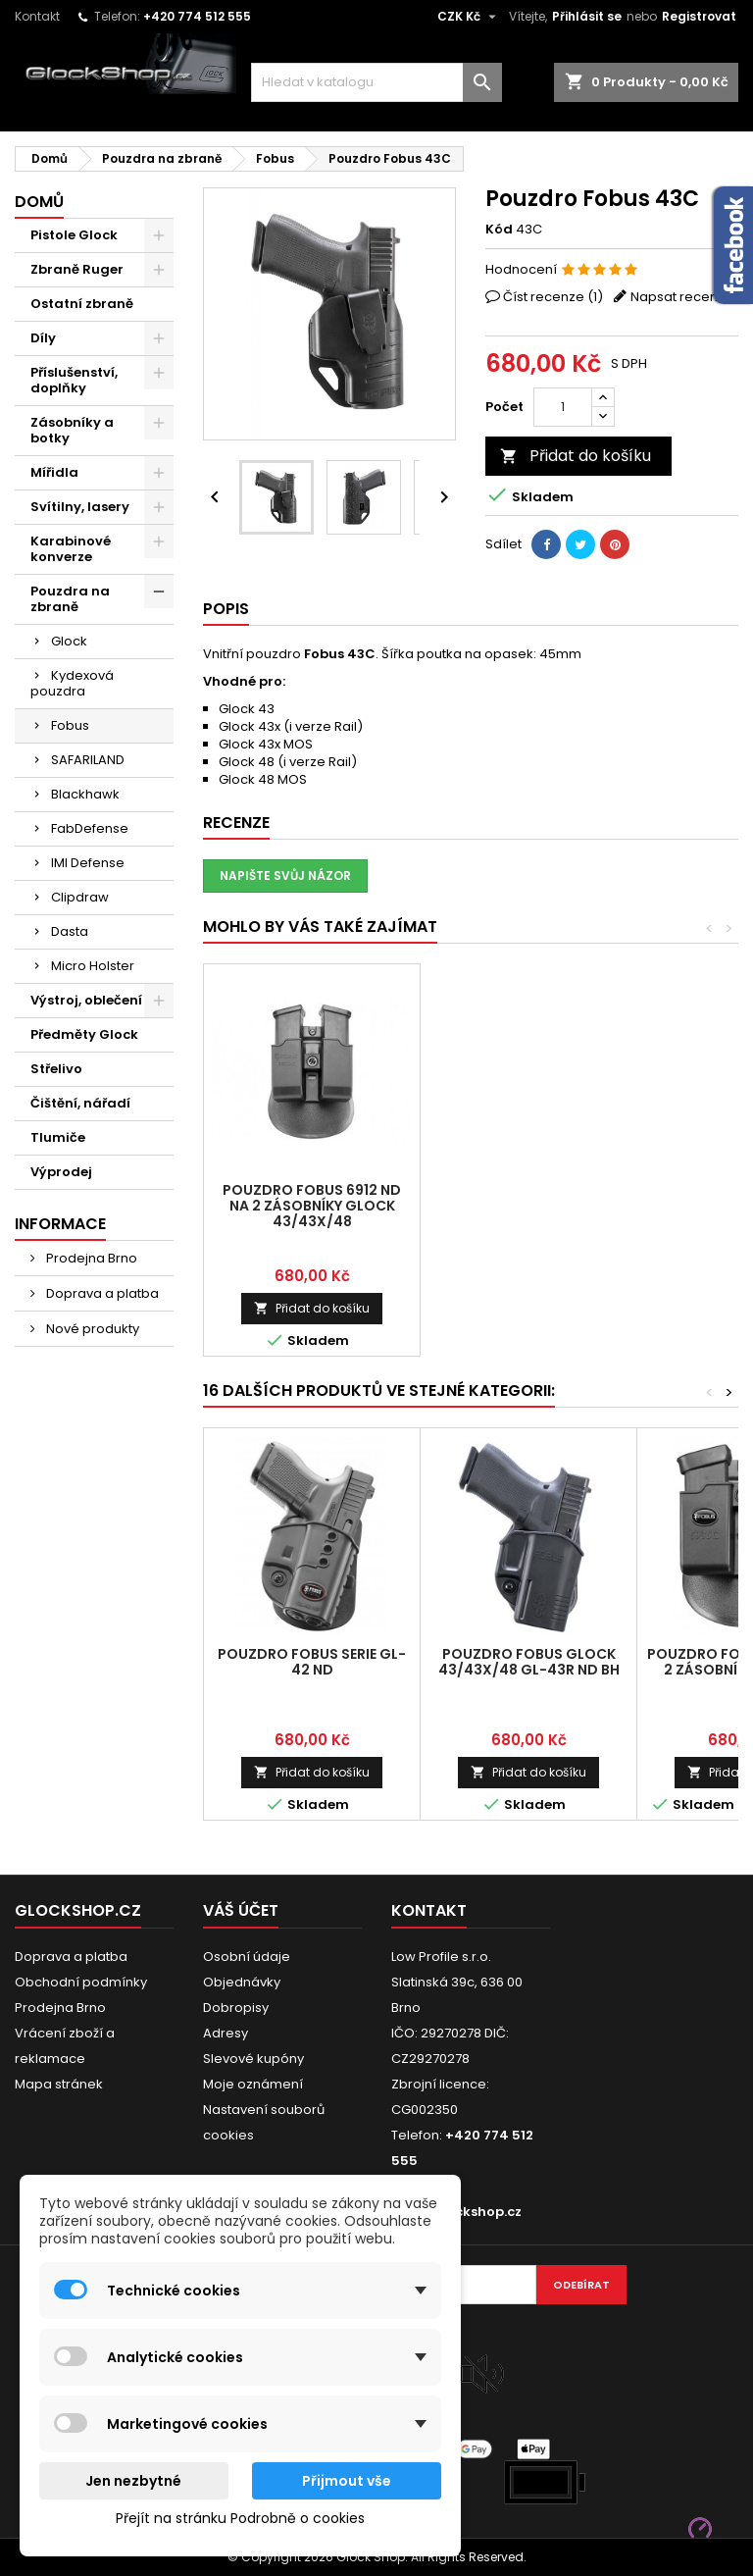 This screenshot has width=753, height=2576. Describe the element at coordinates (481, 2374) in the screenshot. I see `mute audio or sound` at that location.